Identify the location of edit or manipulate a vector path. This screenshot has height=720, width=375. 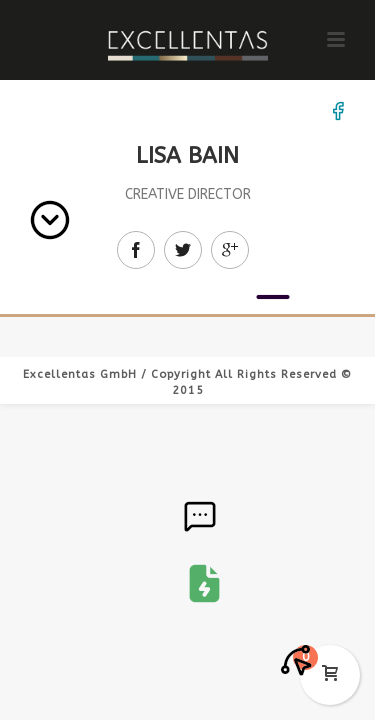
(295, 659).